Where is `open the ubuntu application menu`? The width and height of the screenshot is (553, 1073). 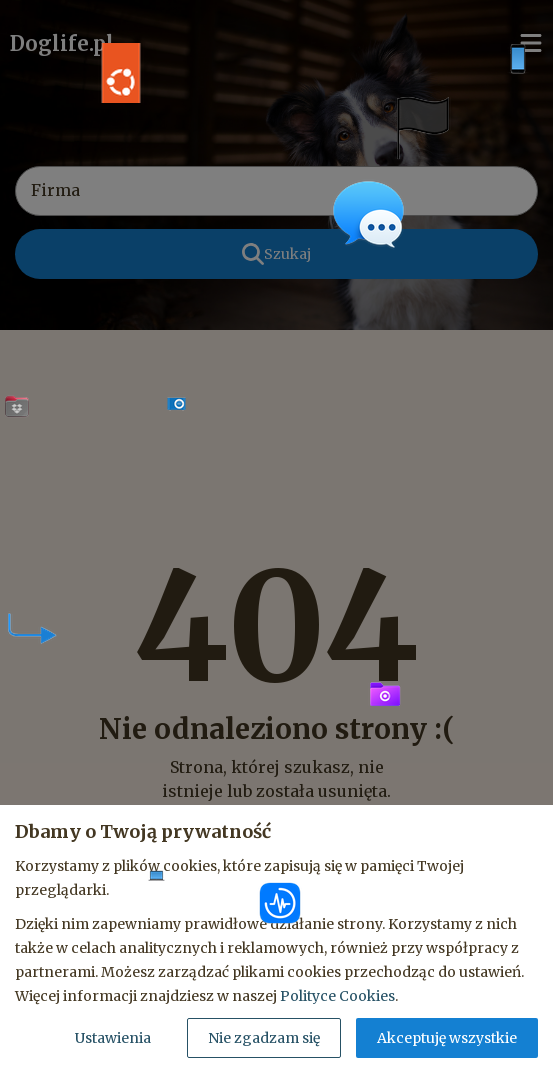 open the ubuntu application menu is located at coordinates (121, 73).